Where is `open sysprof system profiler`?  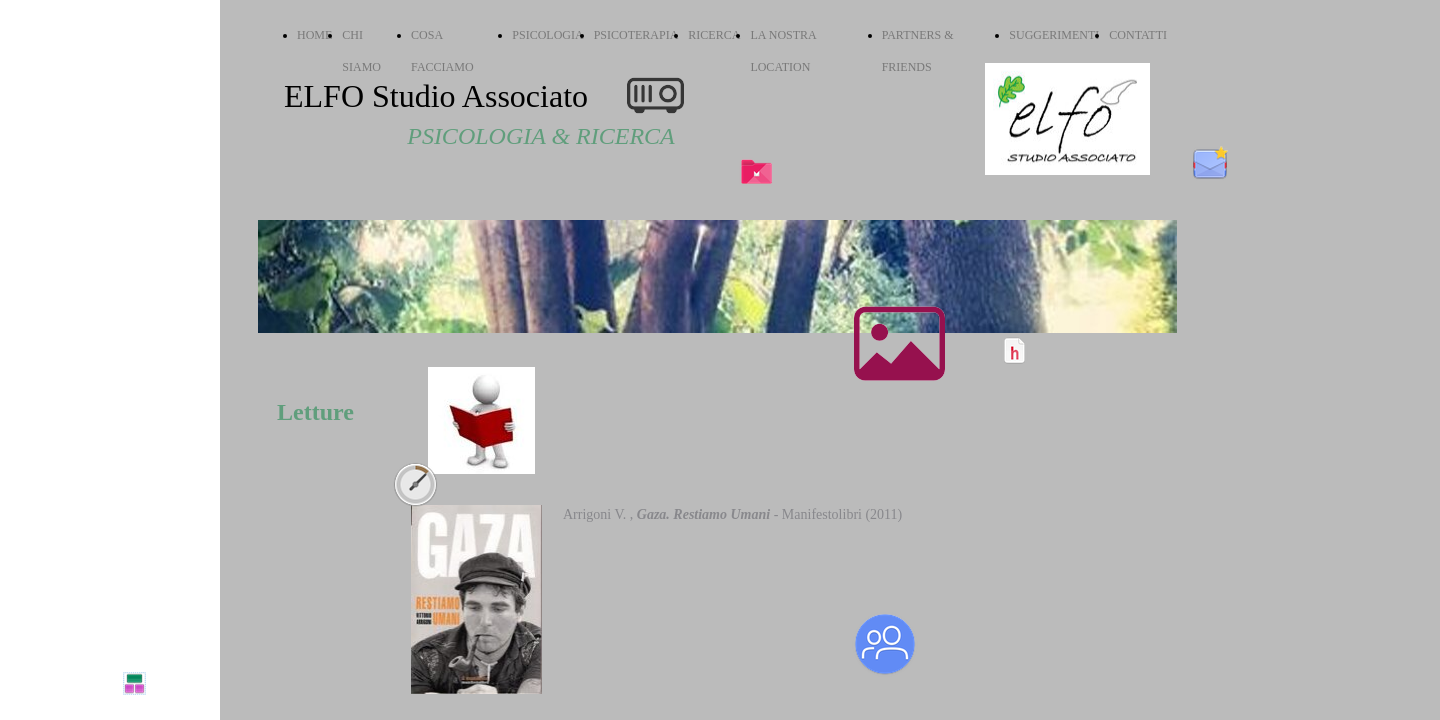
open sysprof system profiler is located at coordinates (415, 484).